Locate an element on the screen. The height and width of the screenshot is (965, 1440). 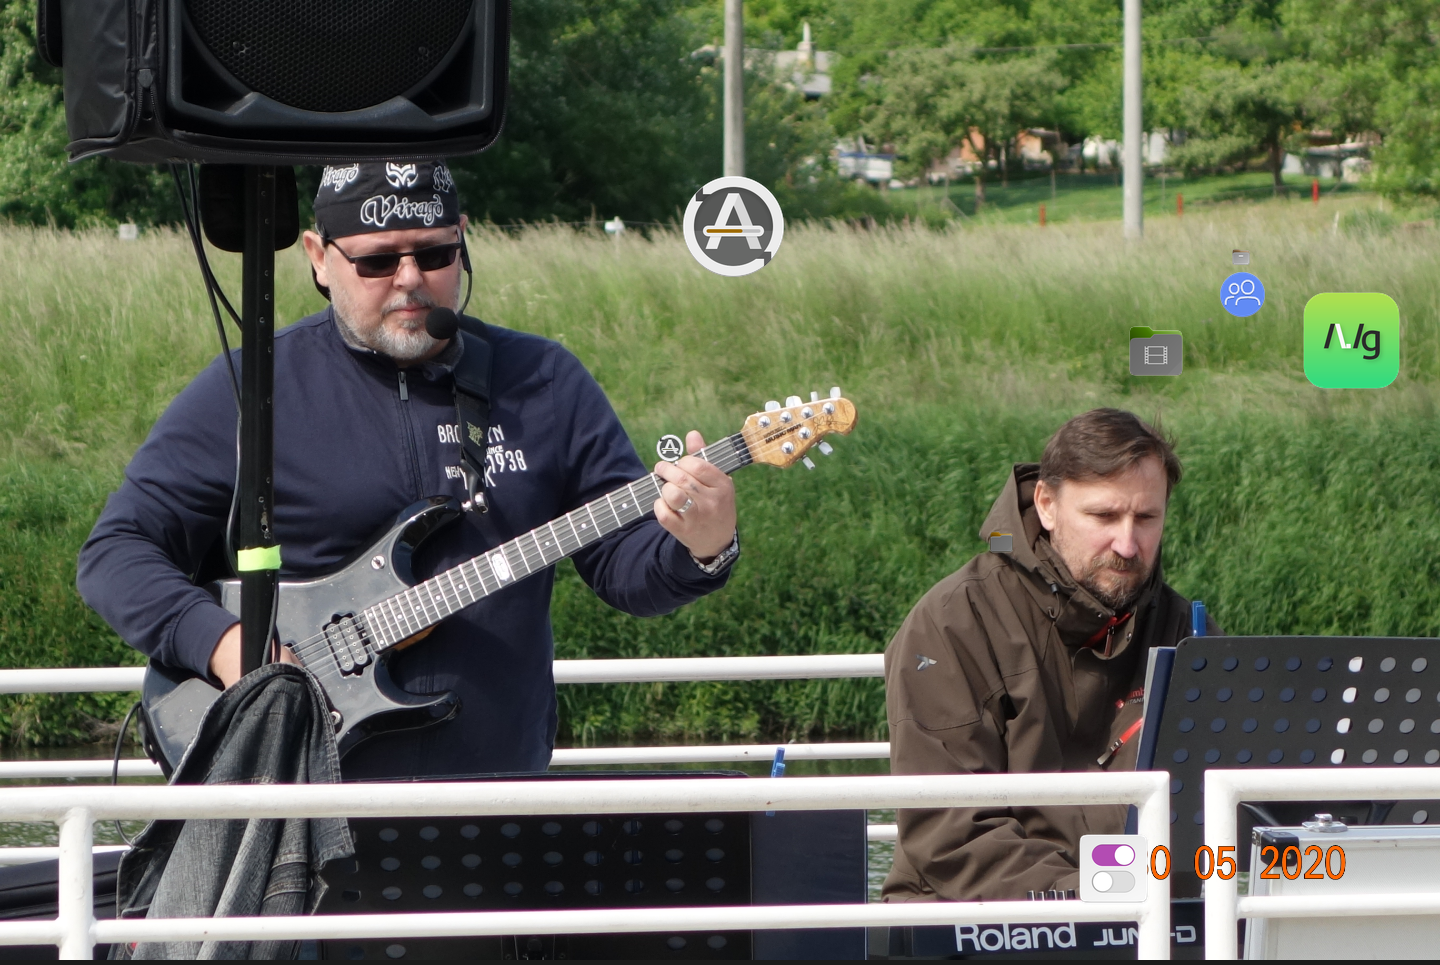
open the software update manager is located at coordinates (670, 448).